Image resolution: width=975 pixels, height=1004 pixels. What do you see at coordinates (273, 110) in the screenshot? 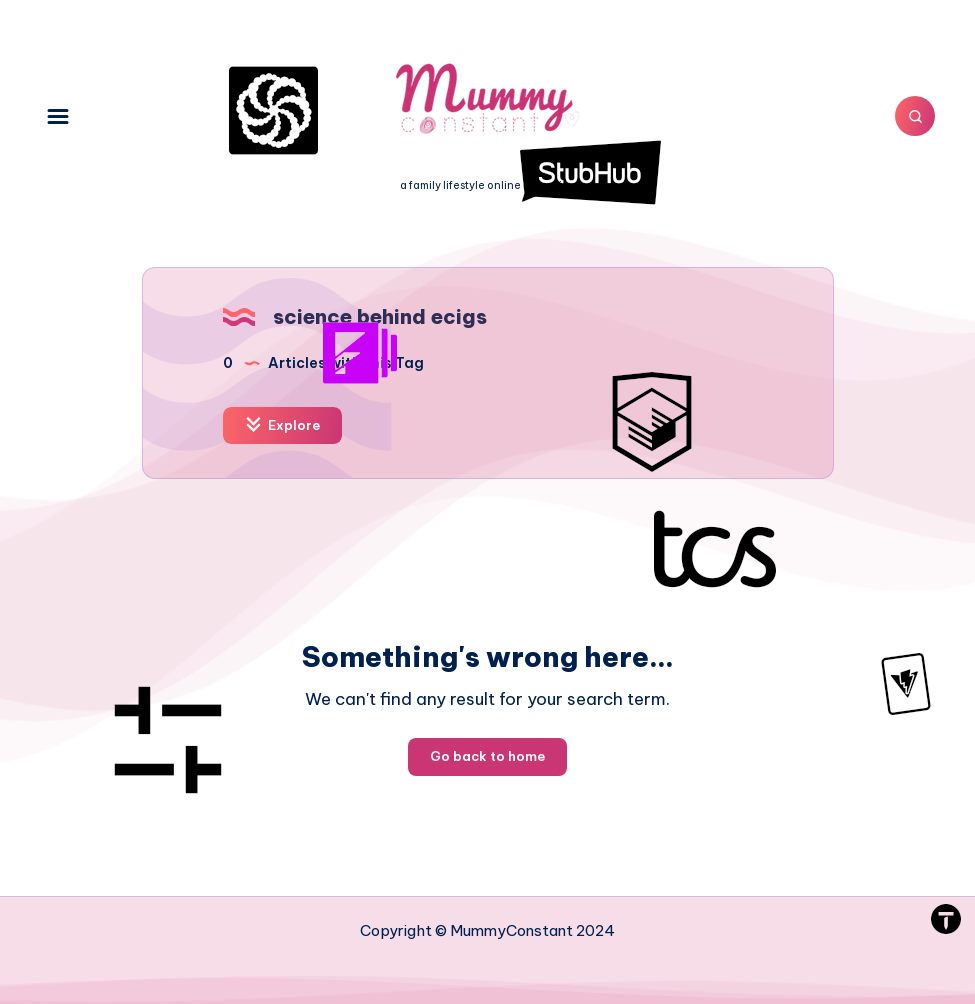
I see `visit codewars coding challenge platform` at bounding box center [273, 110].